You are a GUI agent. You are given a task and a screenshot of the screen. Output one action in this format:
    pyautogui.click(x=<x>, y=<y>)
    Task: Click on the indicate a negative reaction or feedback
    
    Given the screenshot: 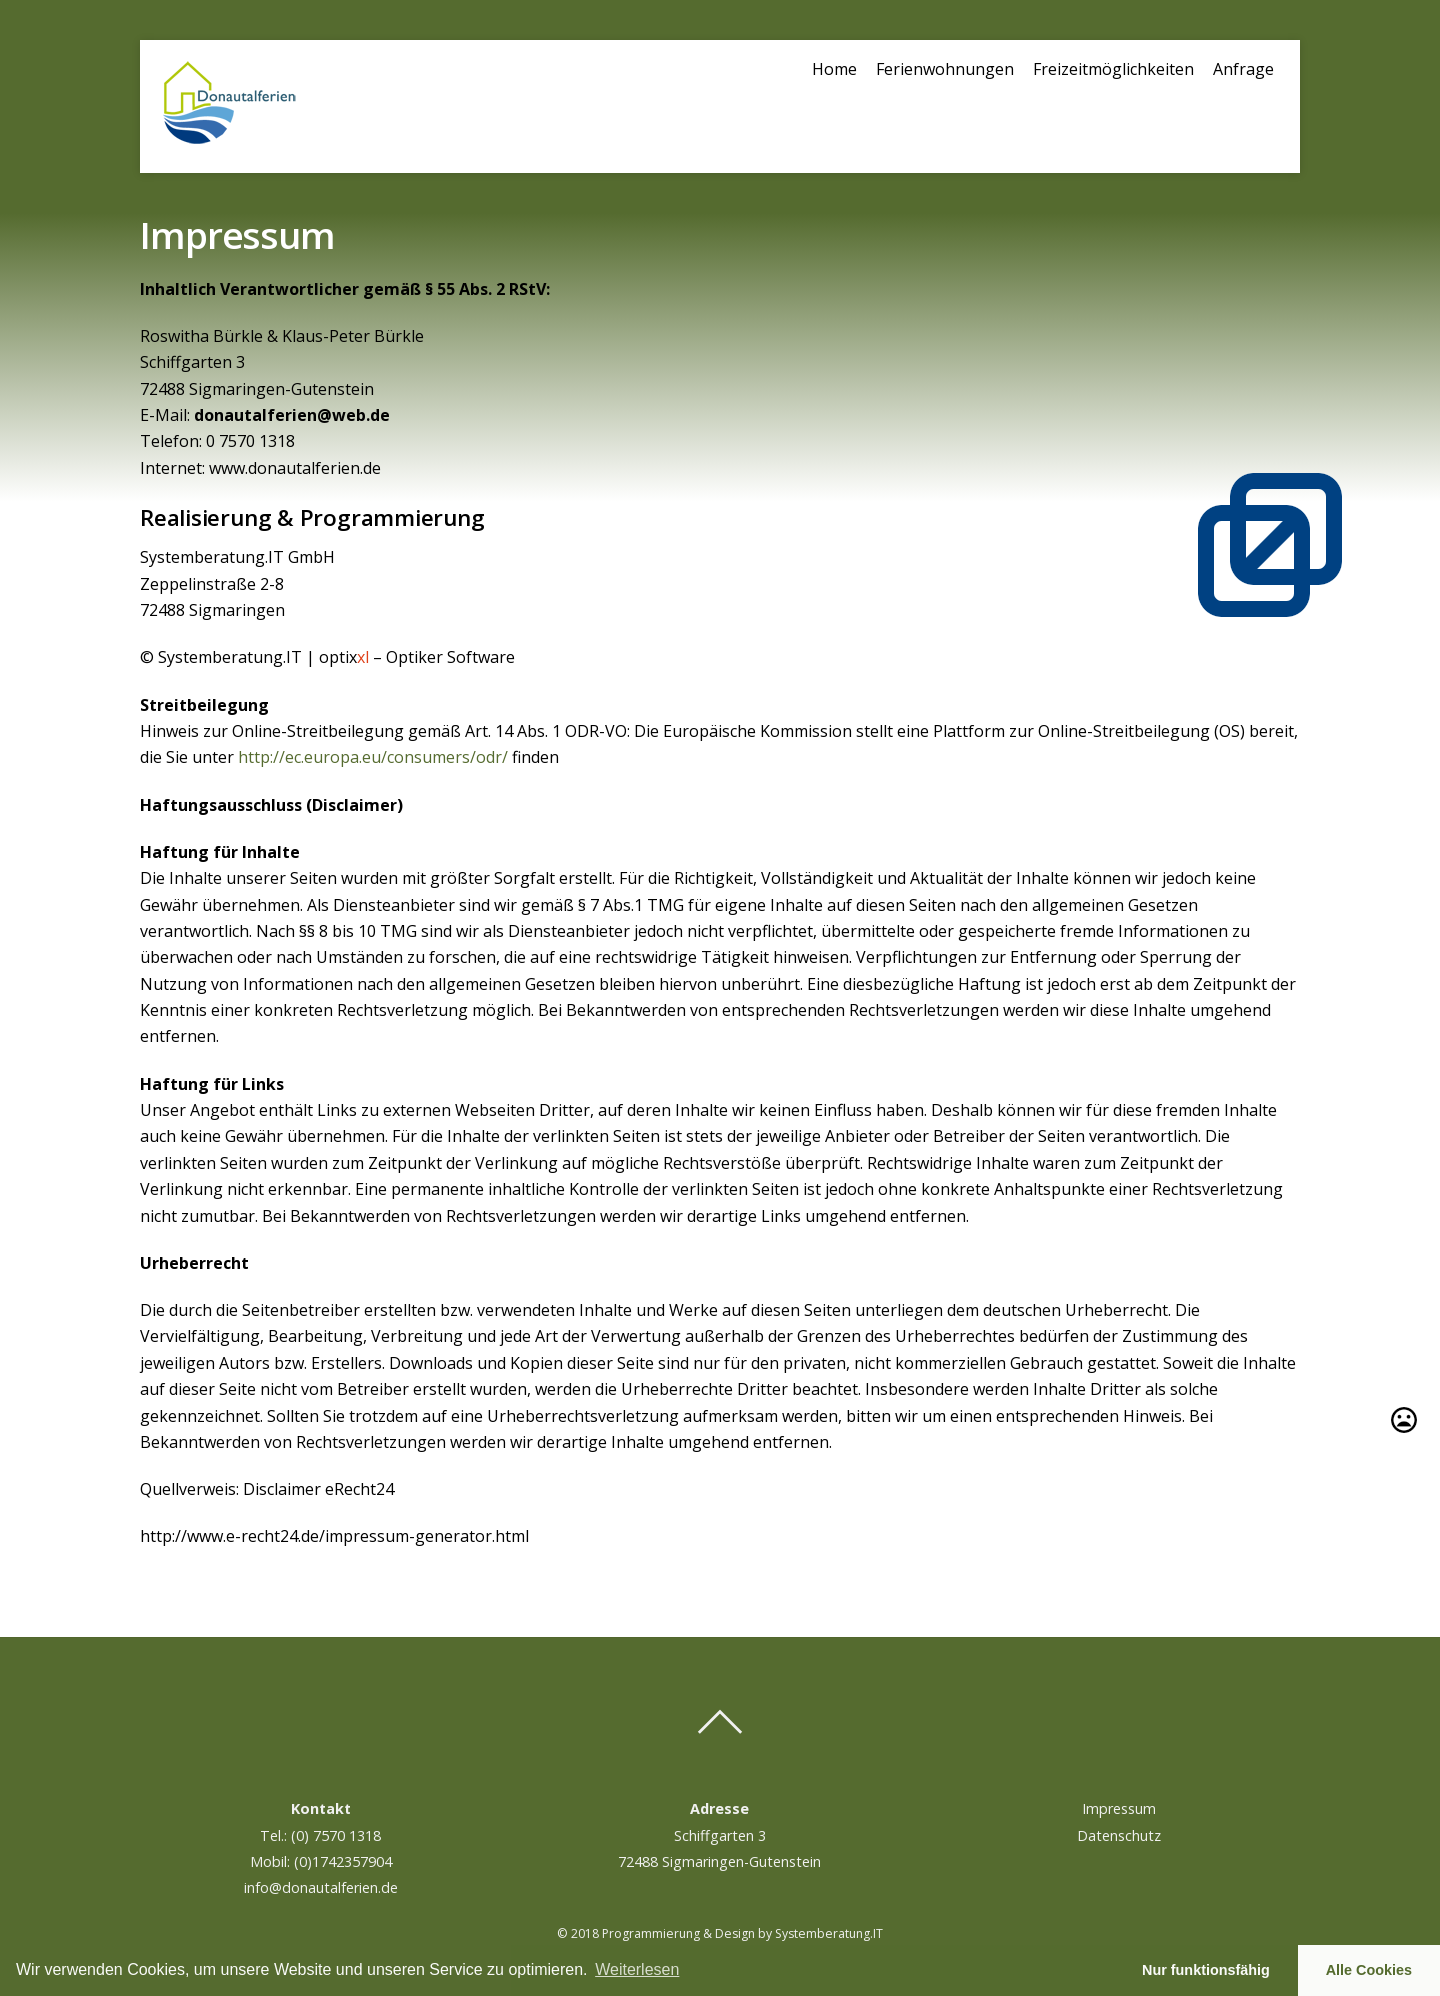 What is the action you would take?
    pyautogui.click(x=1404, y=1420)
    